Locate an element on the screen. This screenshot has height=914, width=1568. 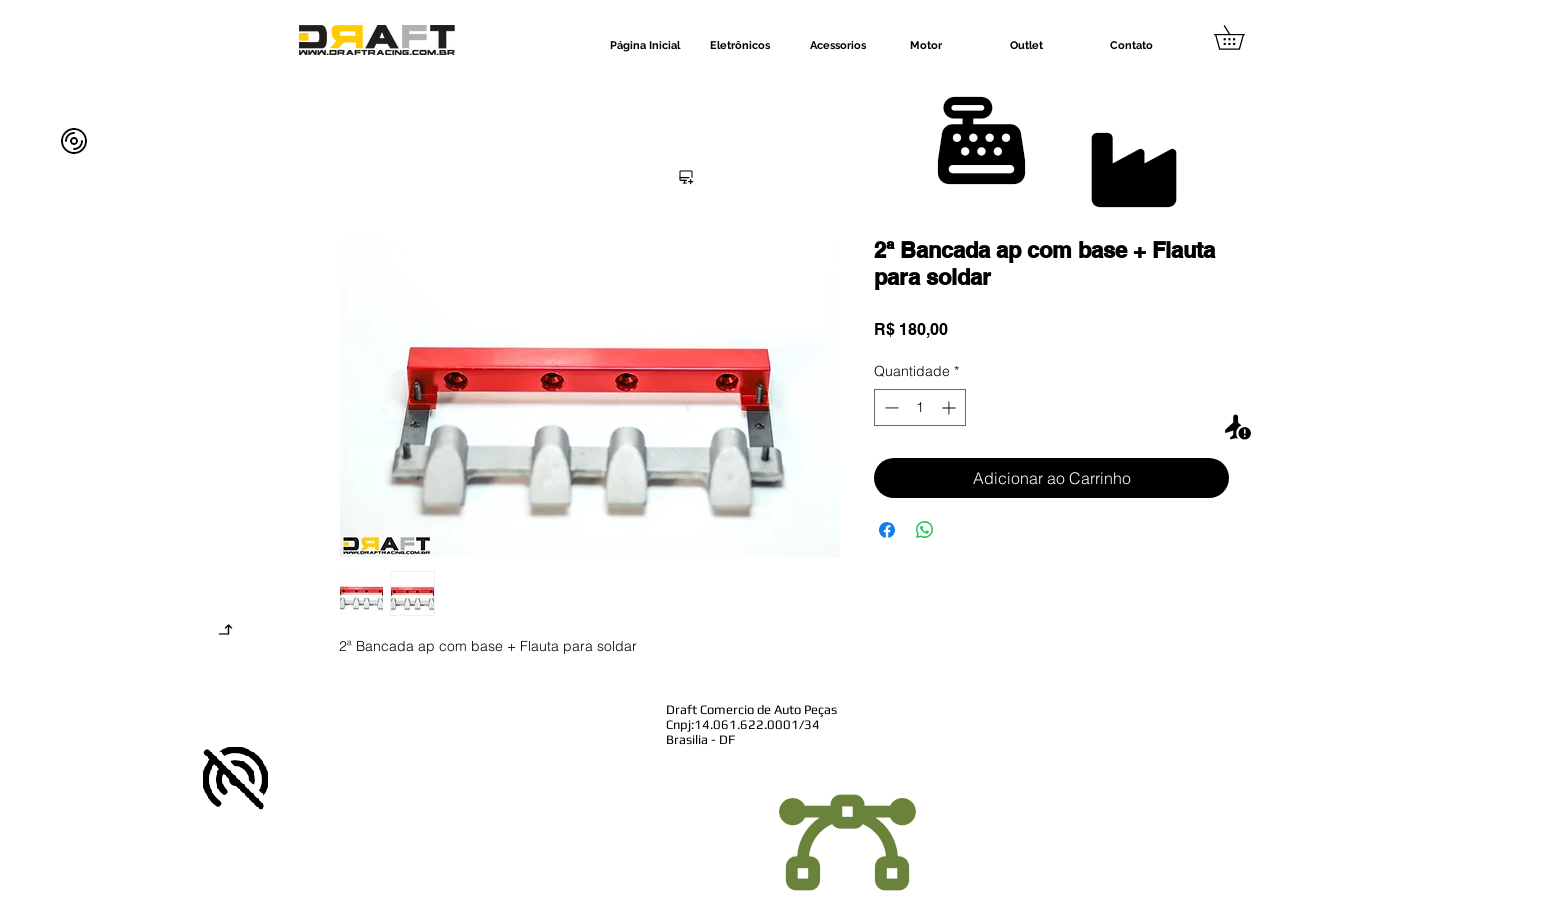
view industrial or manufacturing settings is located at coordinates (1134, 170).